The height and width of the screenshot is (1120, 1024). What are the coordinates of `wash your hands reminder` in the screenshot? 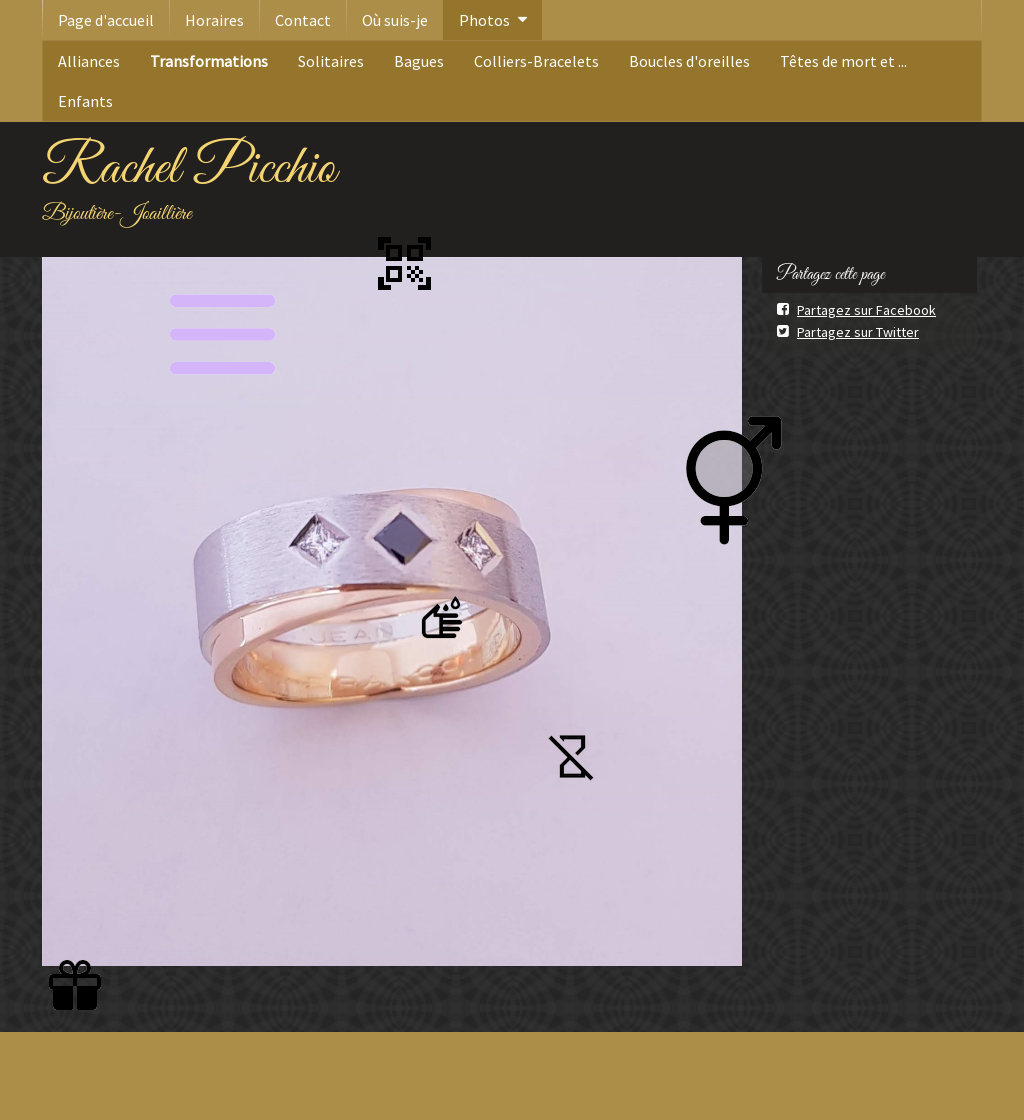 It's located at (443, 617).